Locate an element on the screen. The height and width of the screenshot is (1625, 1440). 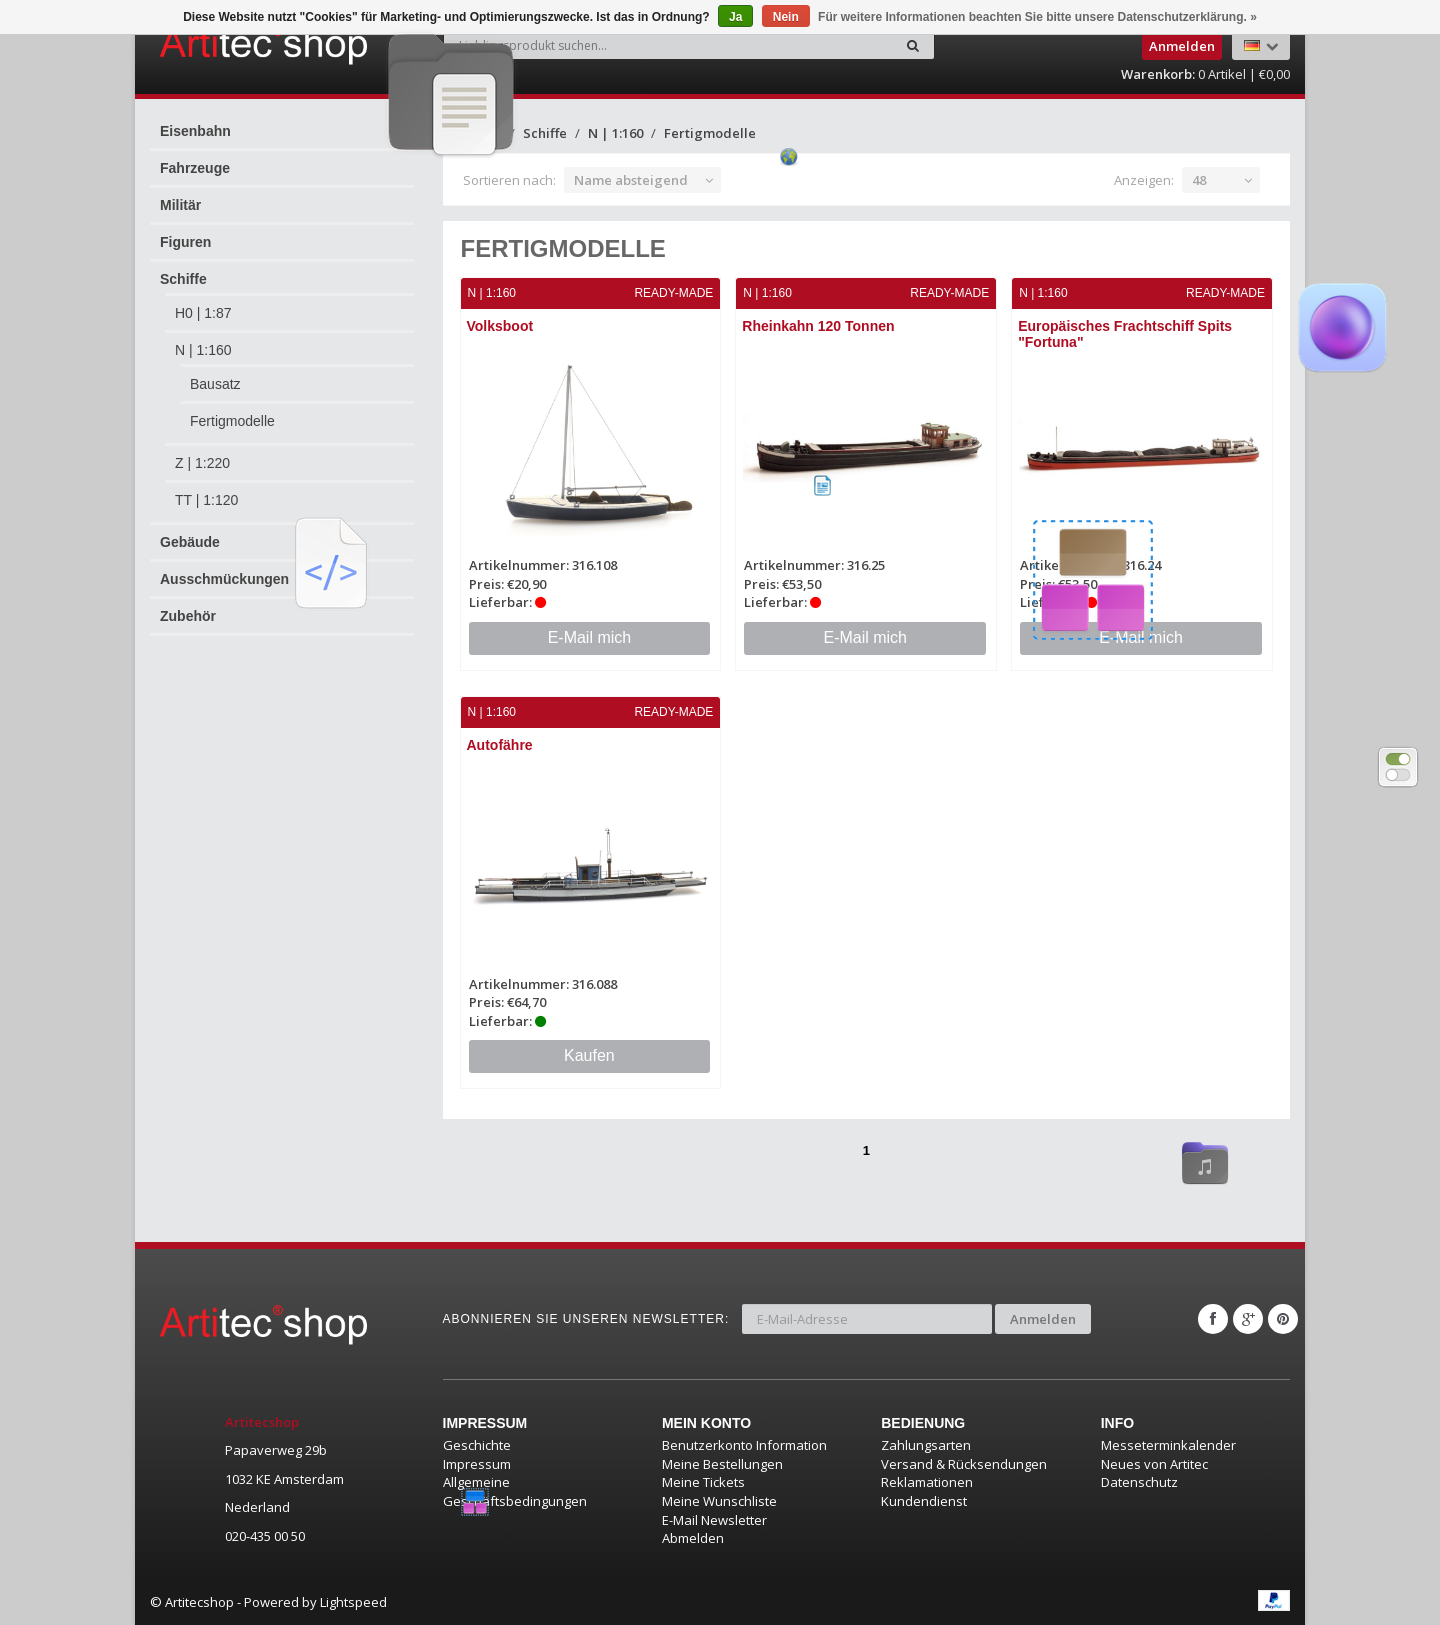
open OrbStack container management app is located at coordinates (1342, 327).